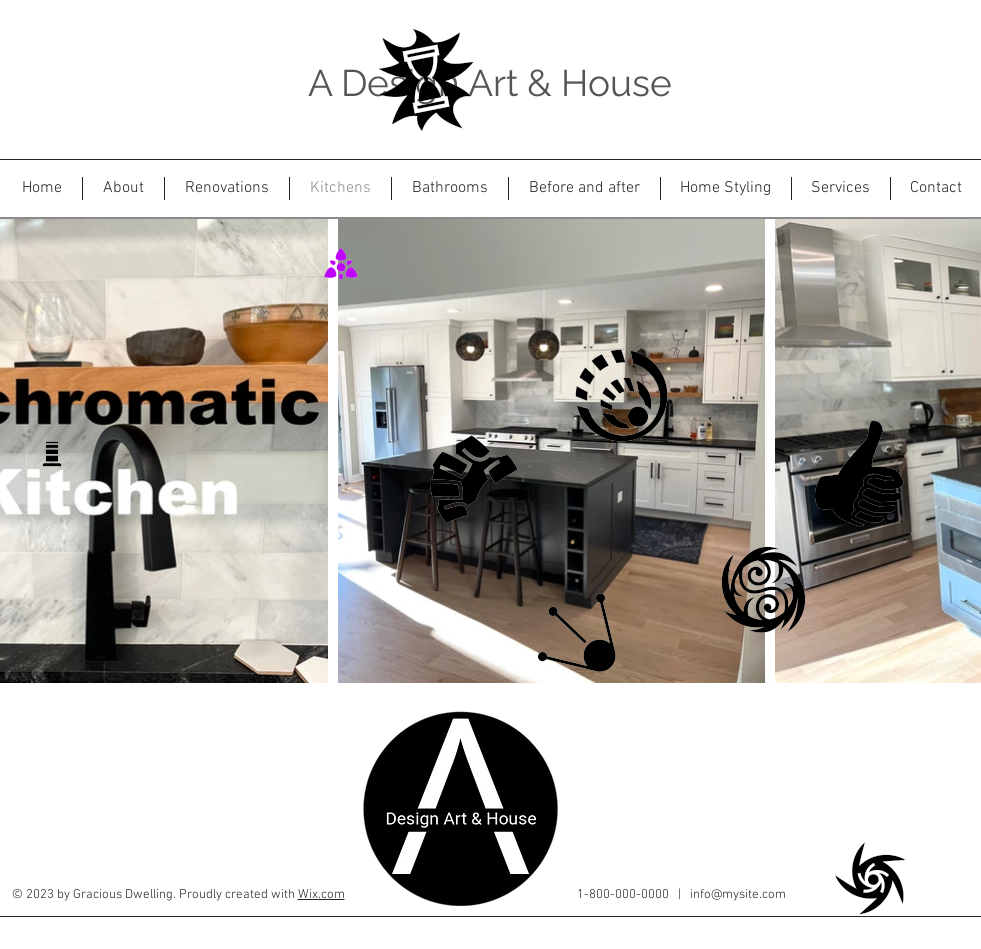 The image size is (981, 949). Describe the element at coordinates (52, 454) in the screenshot. I see `set player spawn point` at that location.